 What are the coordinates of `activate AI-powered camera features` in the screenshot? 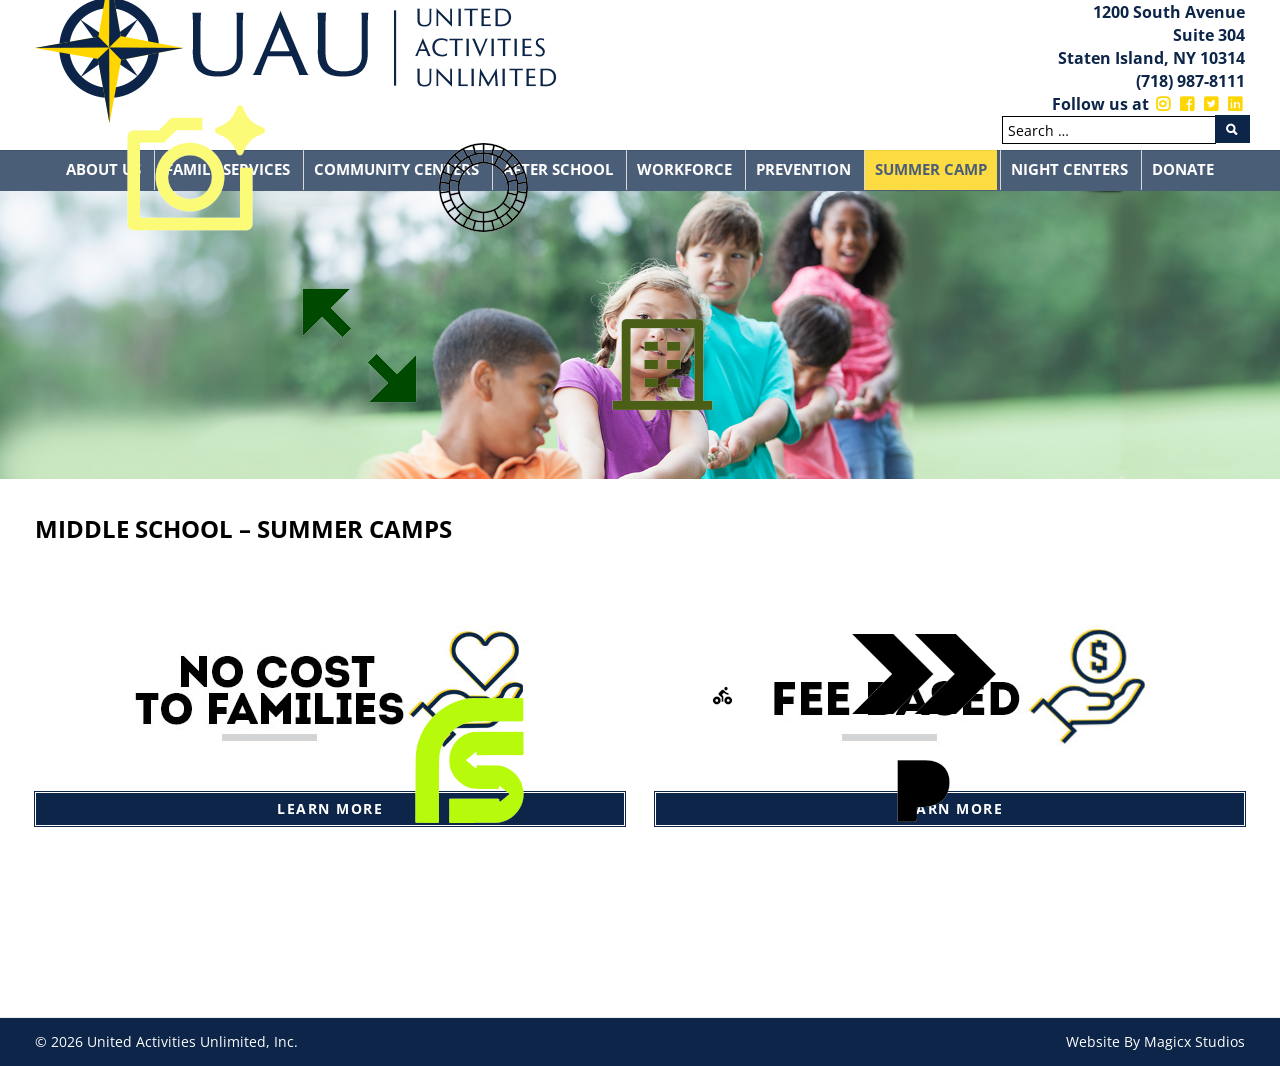 It's located at (190, 174).